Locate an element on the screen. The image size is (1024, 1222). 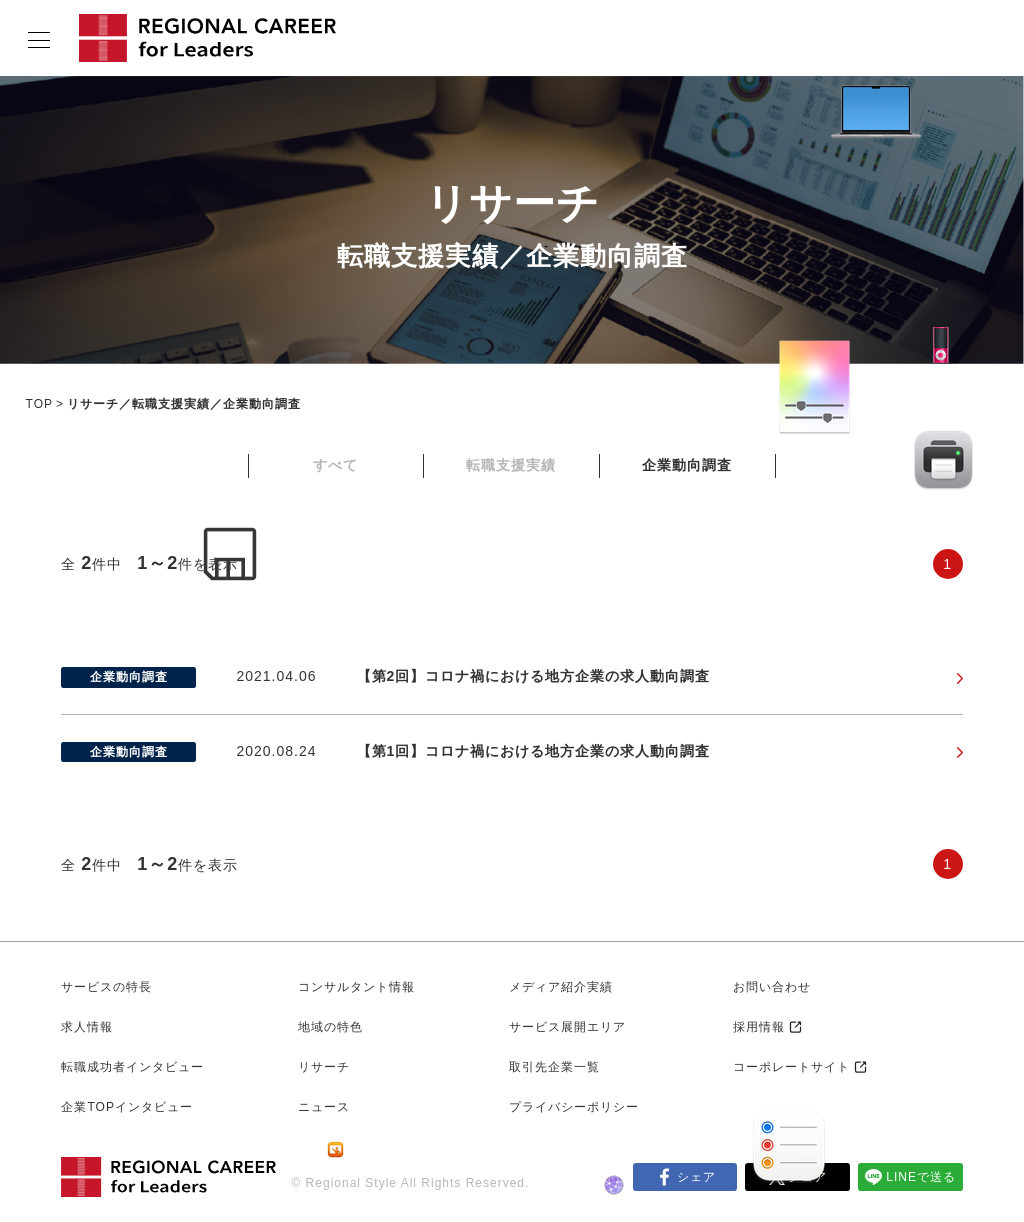
represents this macbook air device in system settings is located at coordinates (876, 104).